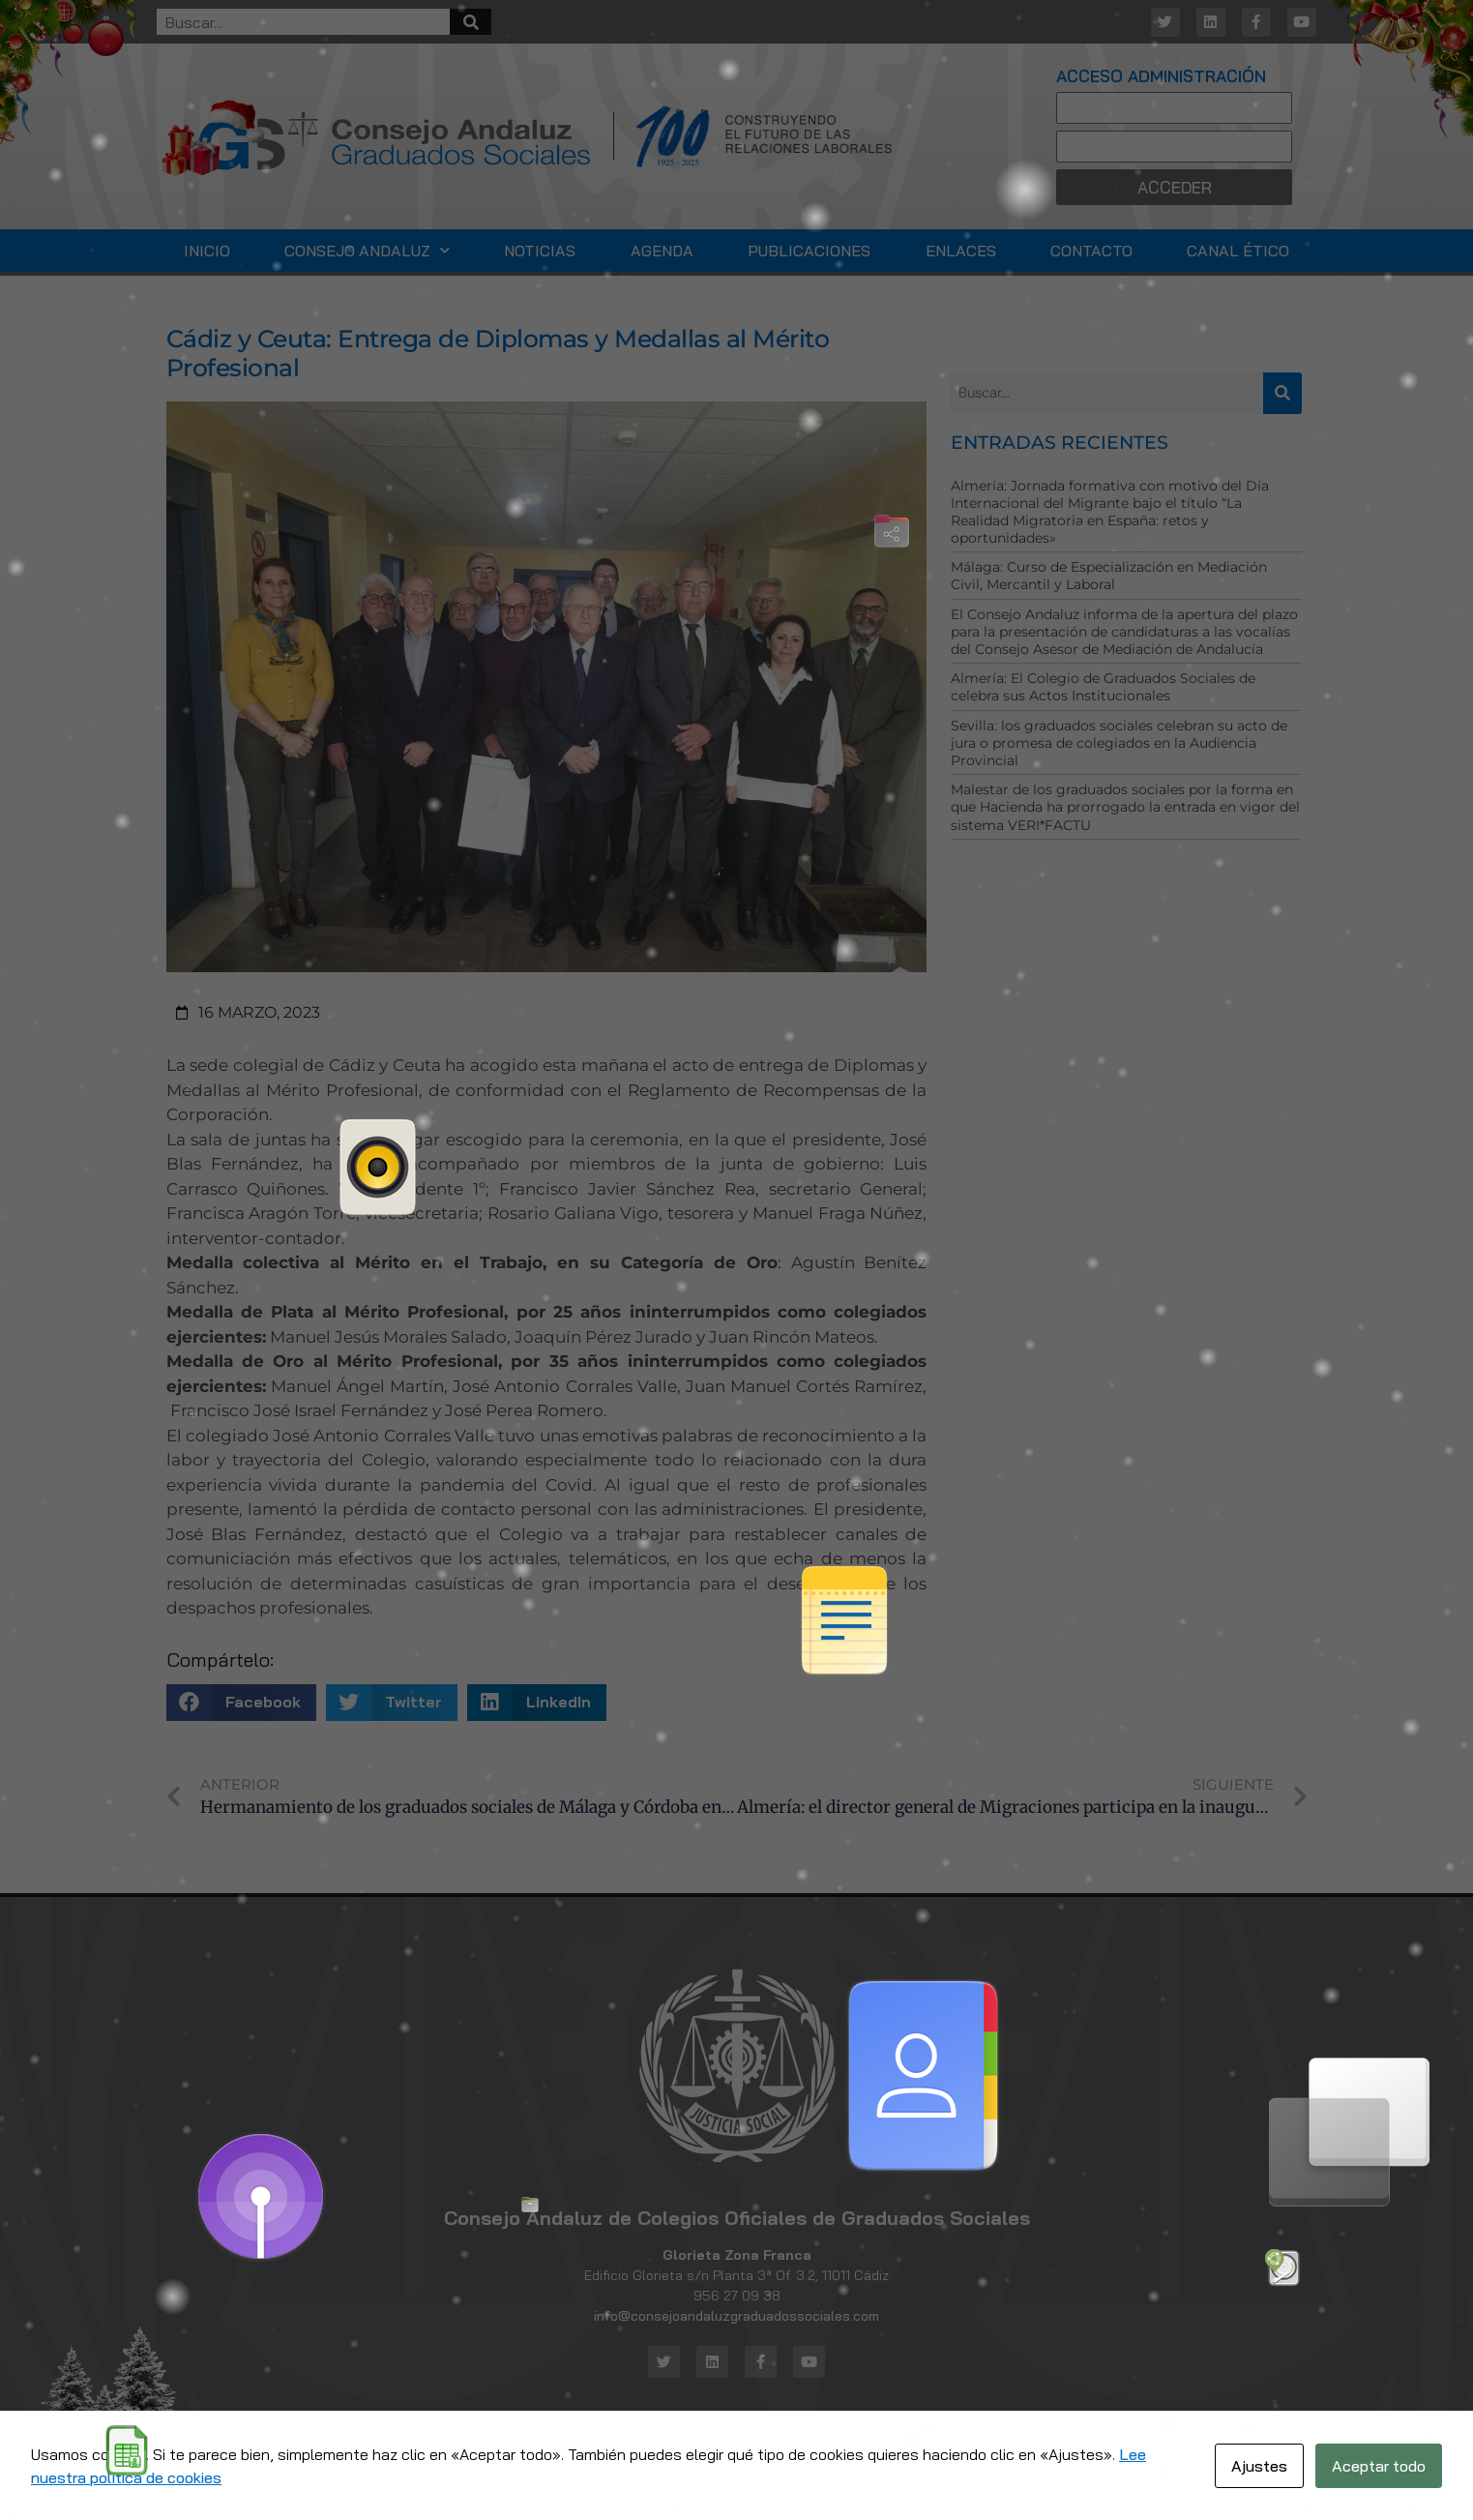 The height and width of the screenshot is (2520, 1473). Describe the element at coordinates (377, 1167) in the screenshot. I see `open sound or audio settings panel` at that location.